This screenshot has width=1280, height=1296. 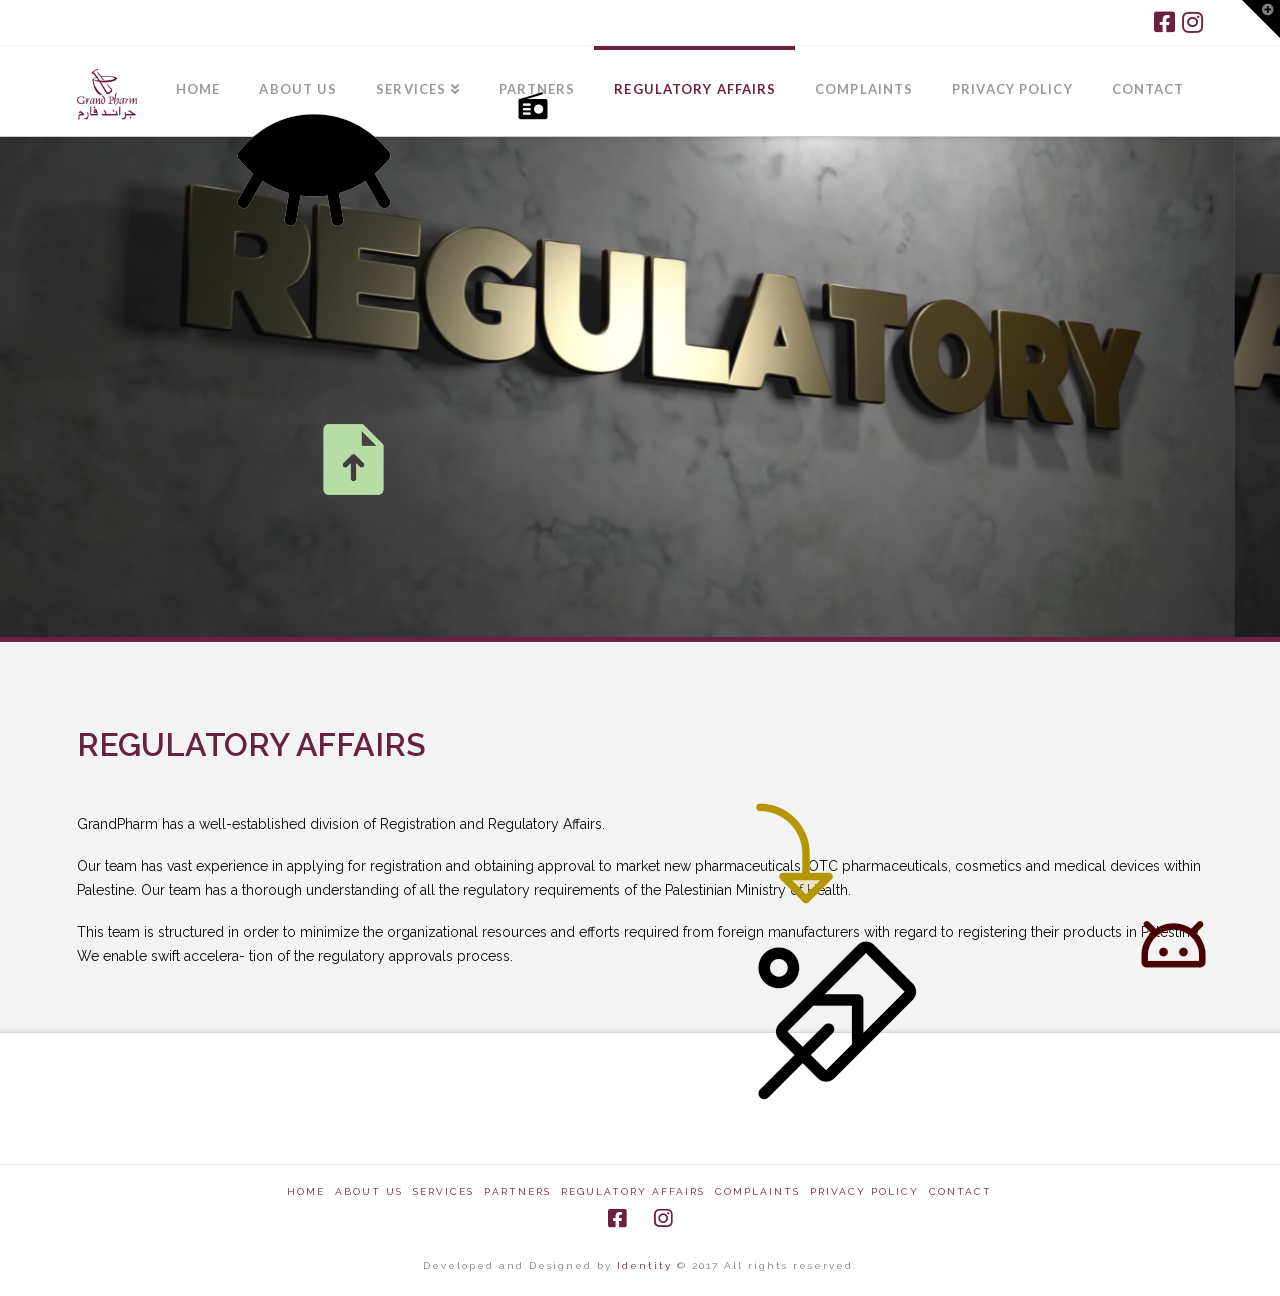 I want to click on open radio or audio streaming, so click(x=533, y=108).